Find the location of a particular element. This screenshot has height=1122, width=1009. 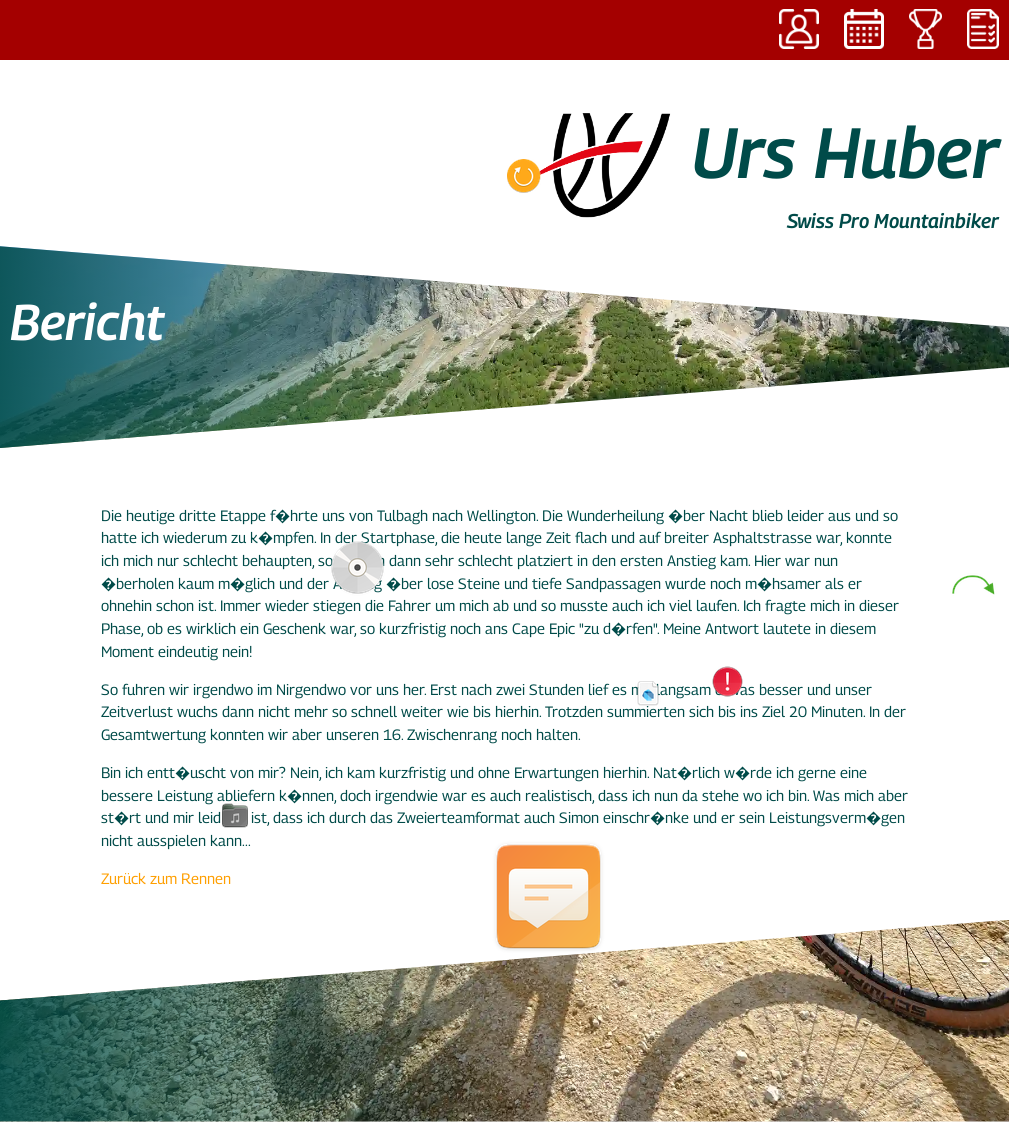

open your music folder is located at coordinates (235, 815).